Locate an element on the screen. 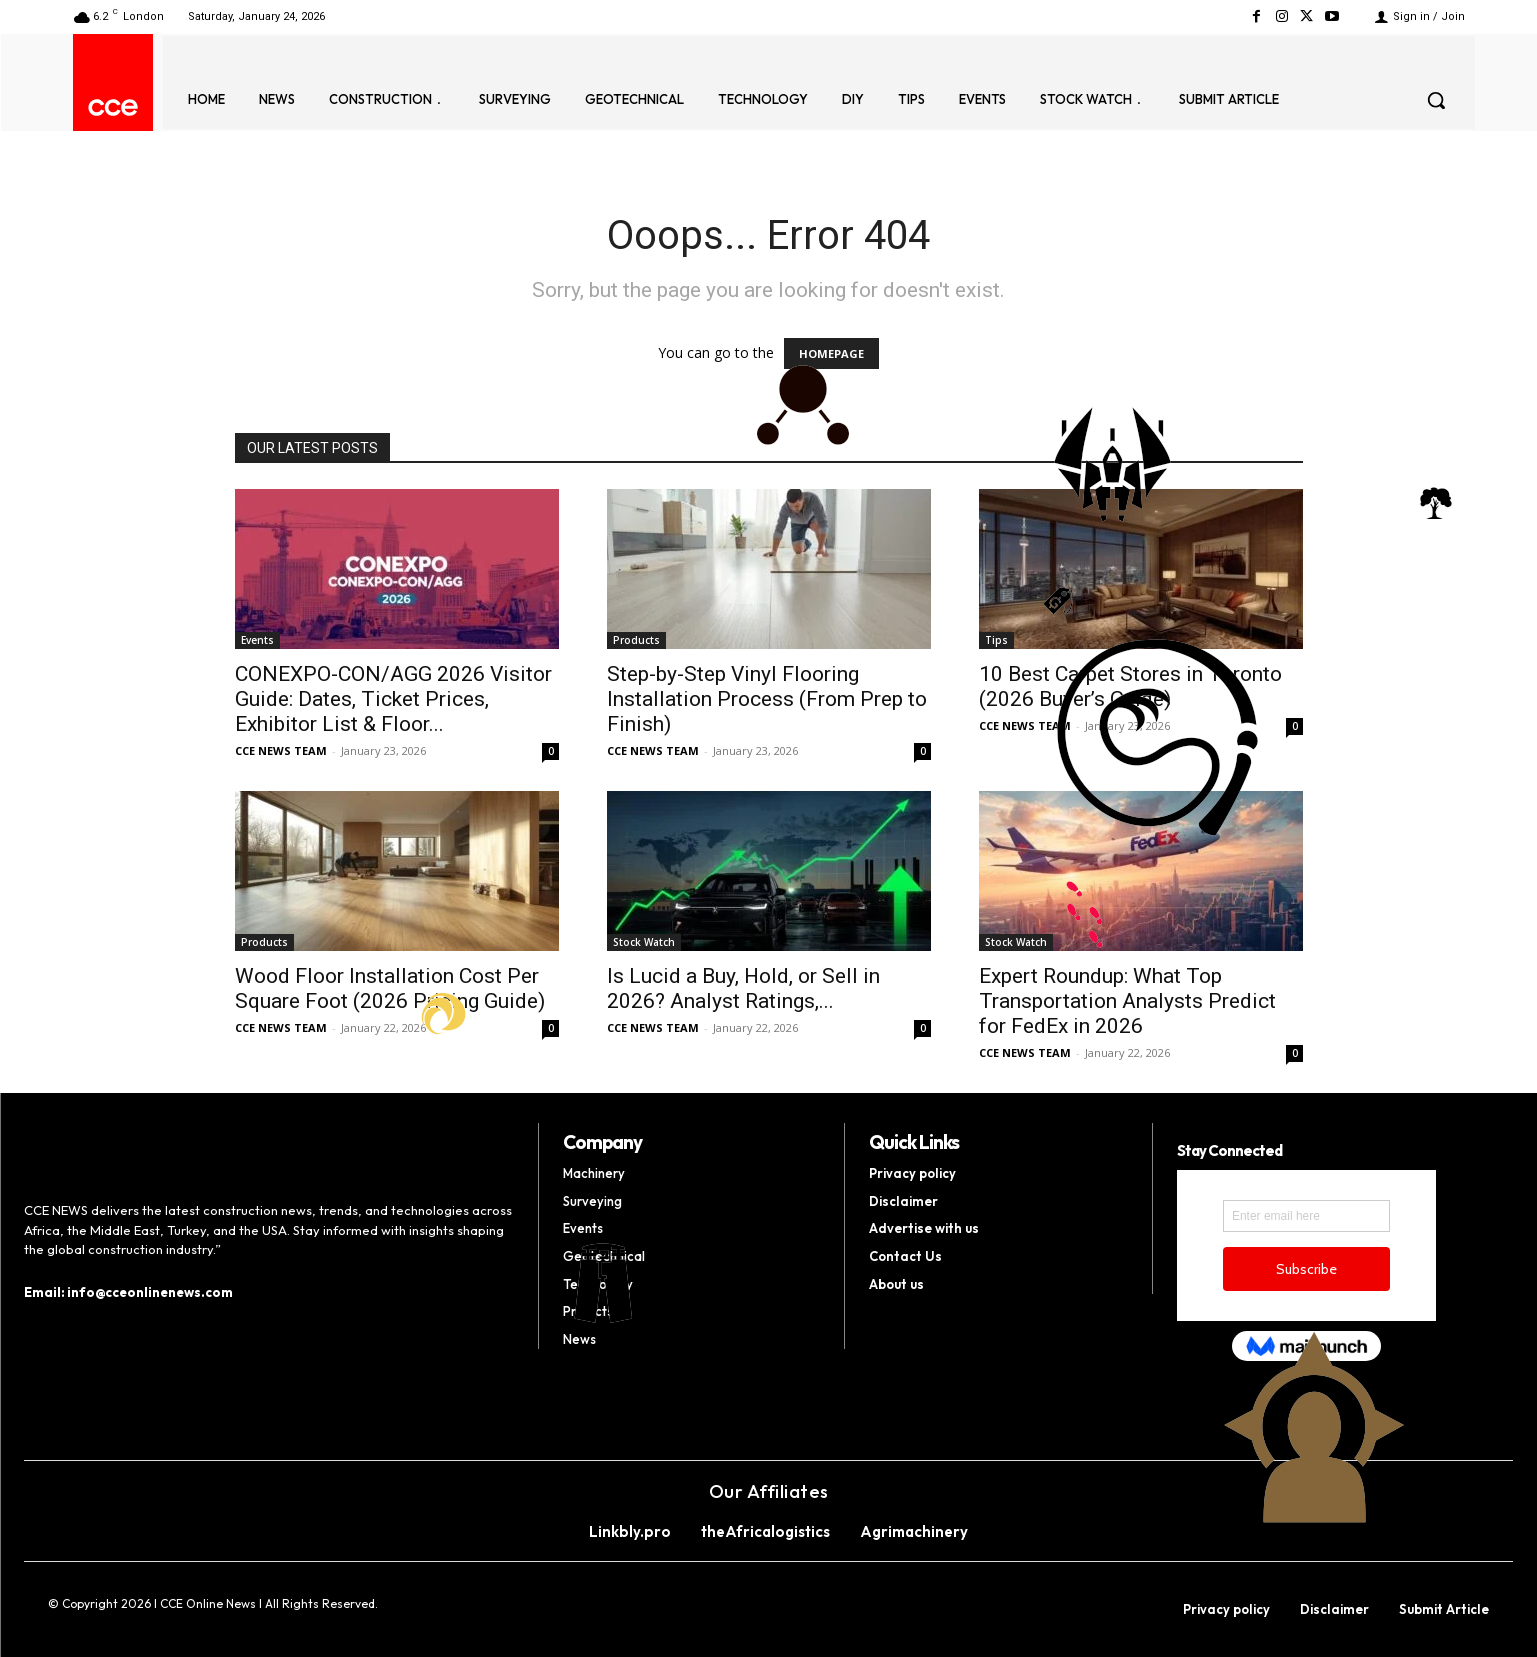 This screenshot has height=1657, width=1537. track your steps or walking activity is located at coordinates (1084, 914).